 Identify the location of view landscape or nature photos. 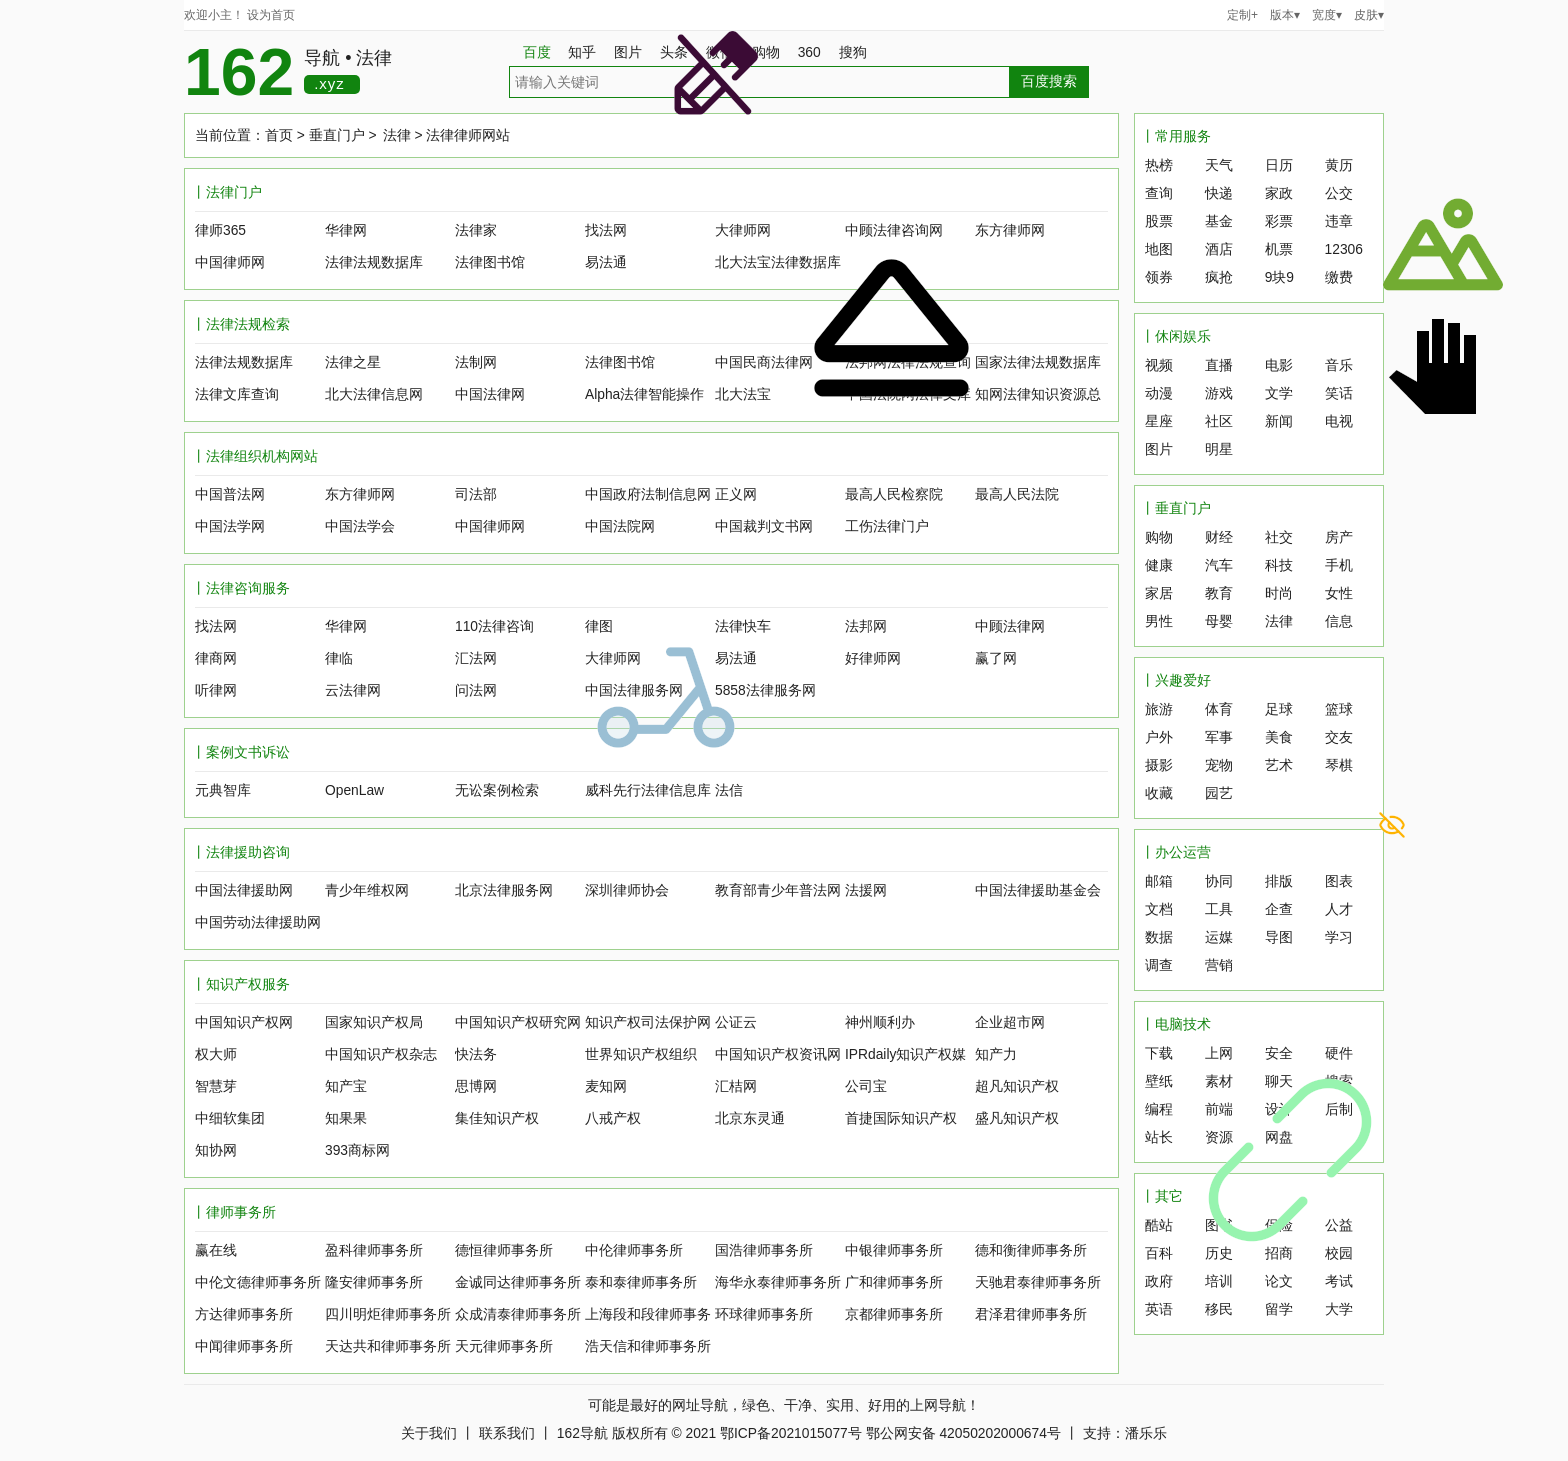
(1443, 251).